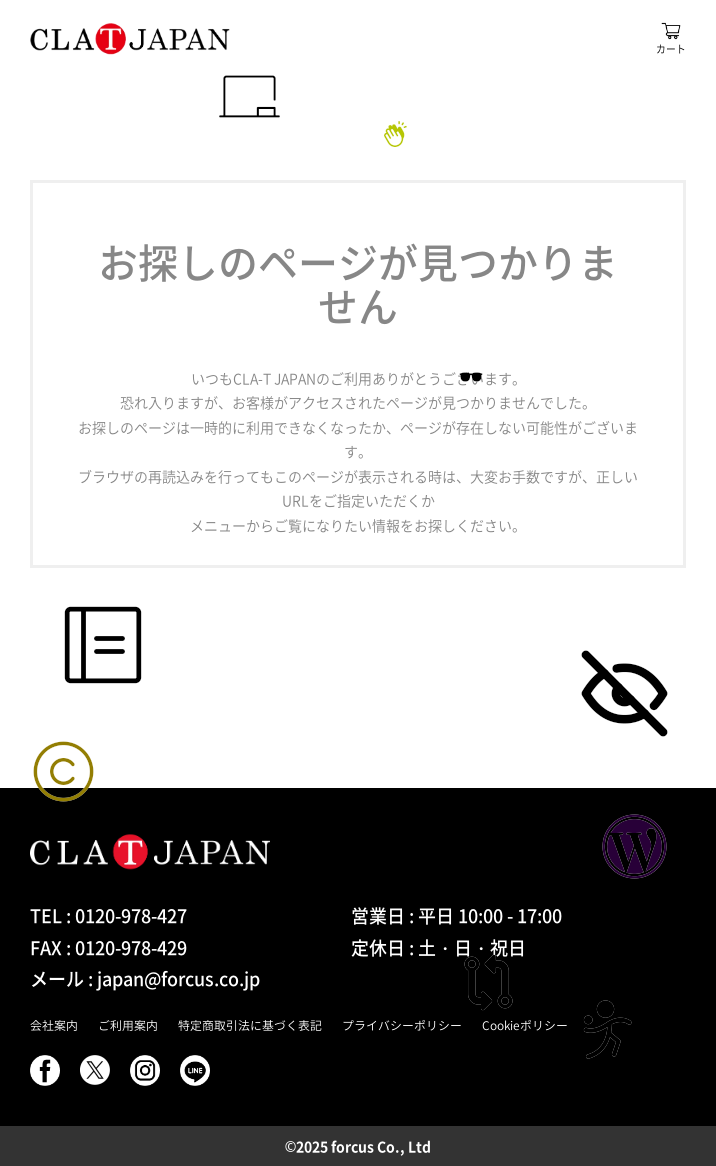 Image resolution: width=716 pixels, height=1166 pixels. What do you see at coordinates (63, 771) in the screenshot?
I see `indicates copyrighted content` at bounding box center [63, 771].